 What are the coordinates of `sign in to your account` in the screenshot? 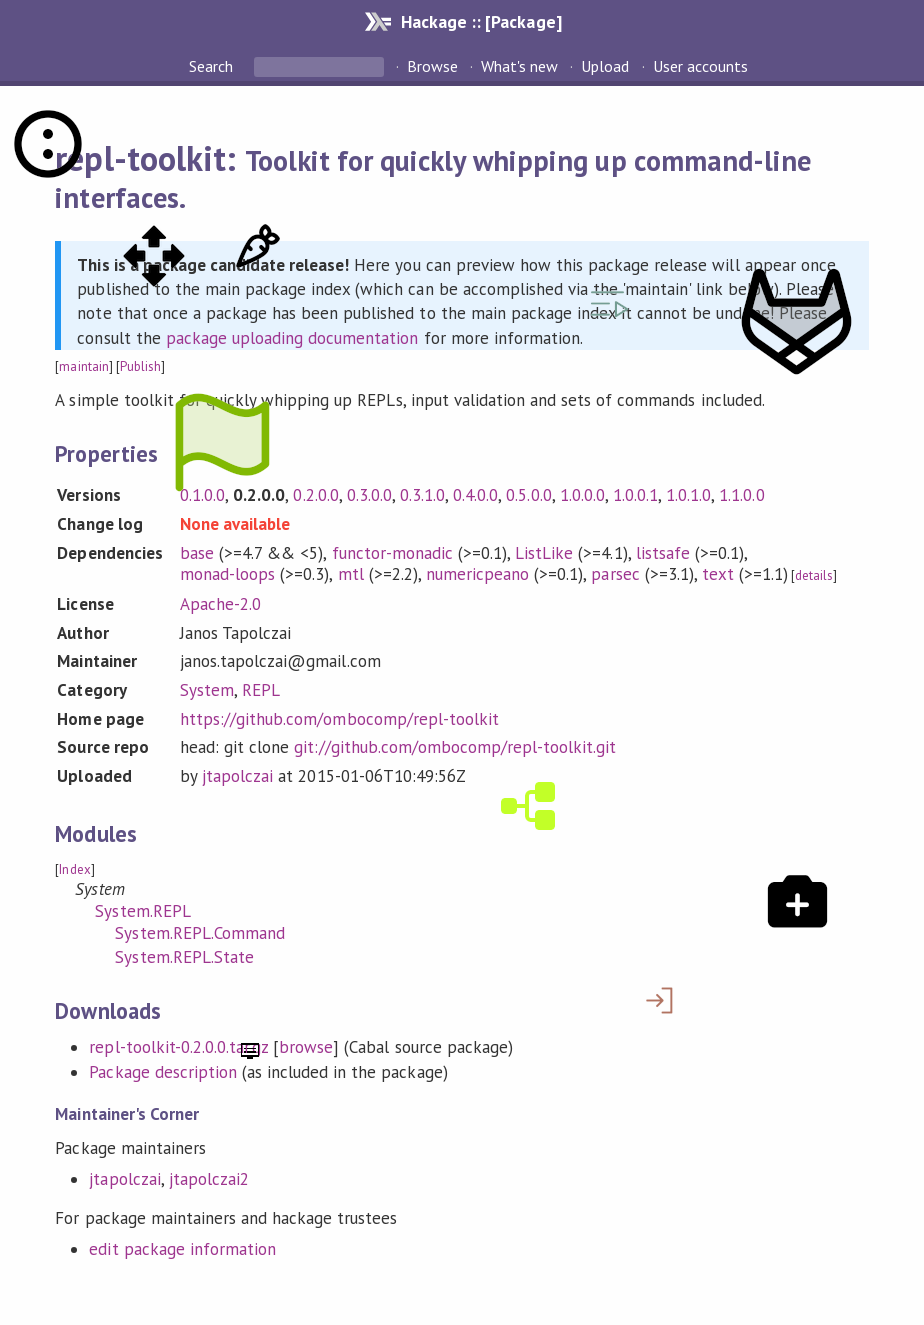 It's located at (661, 1000).